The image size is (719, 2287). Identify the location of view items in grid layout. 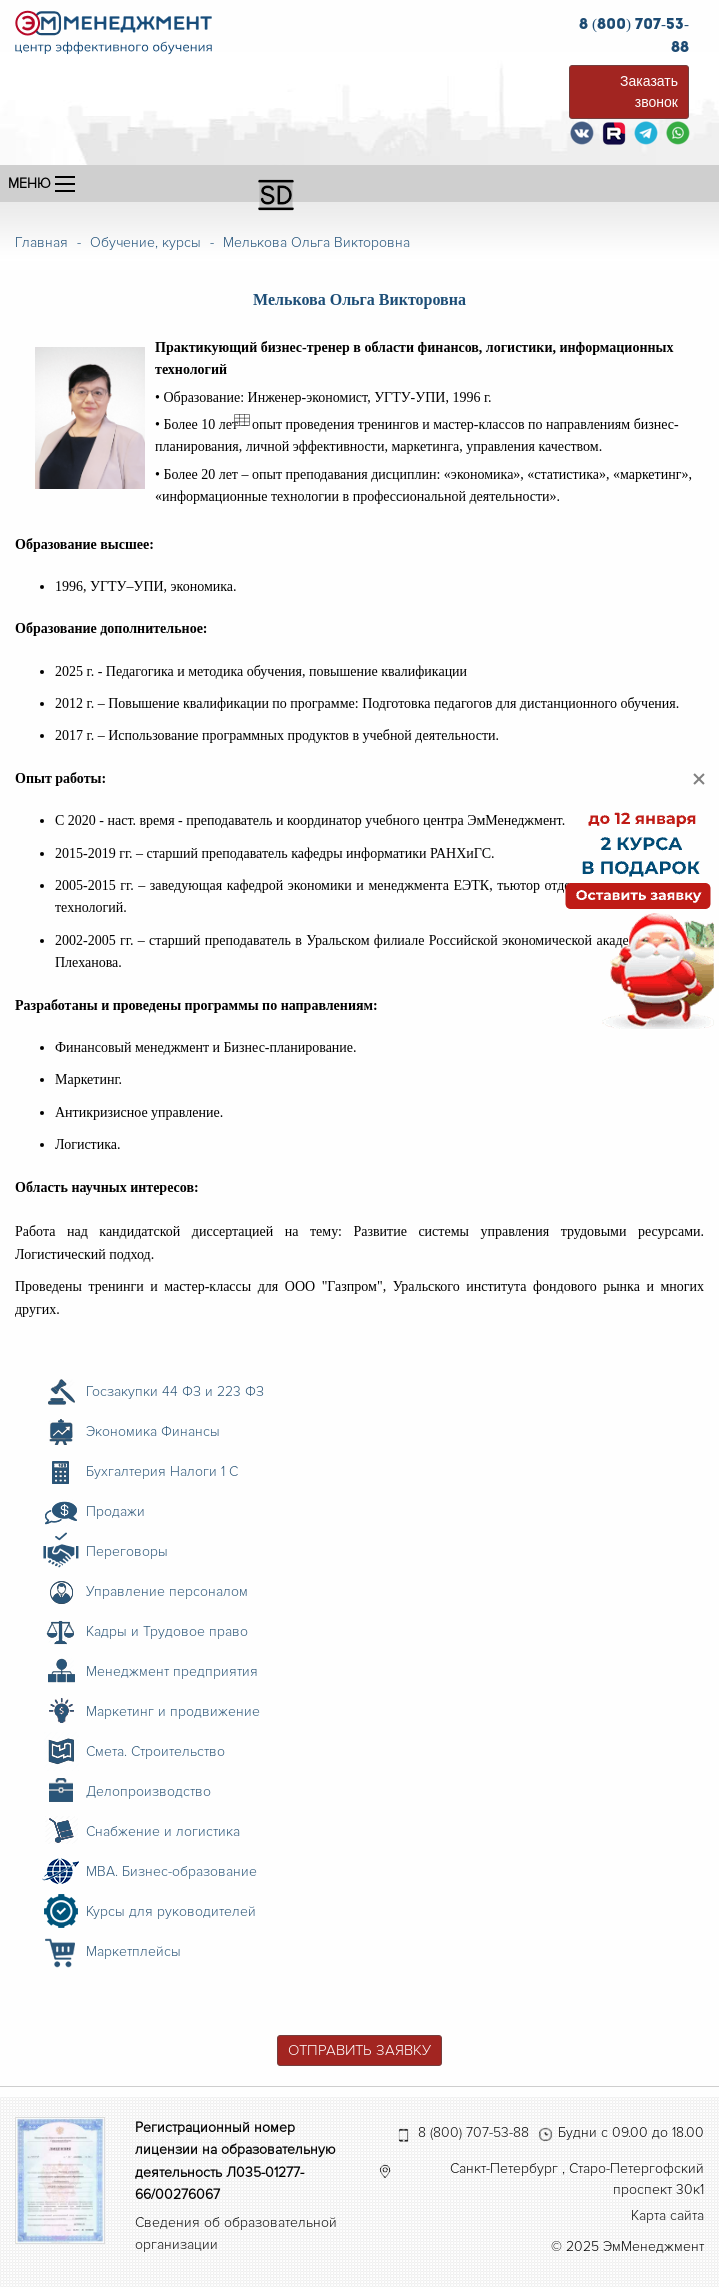
(242, 420).